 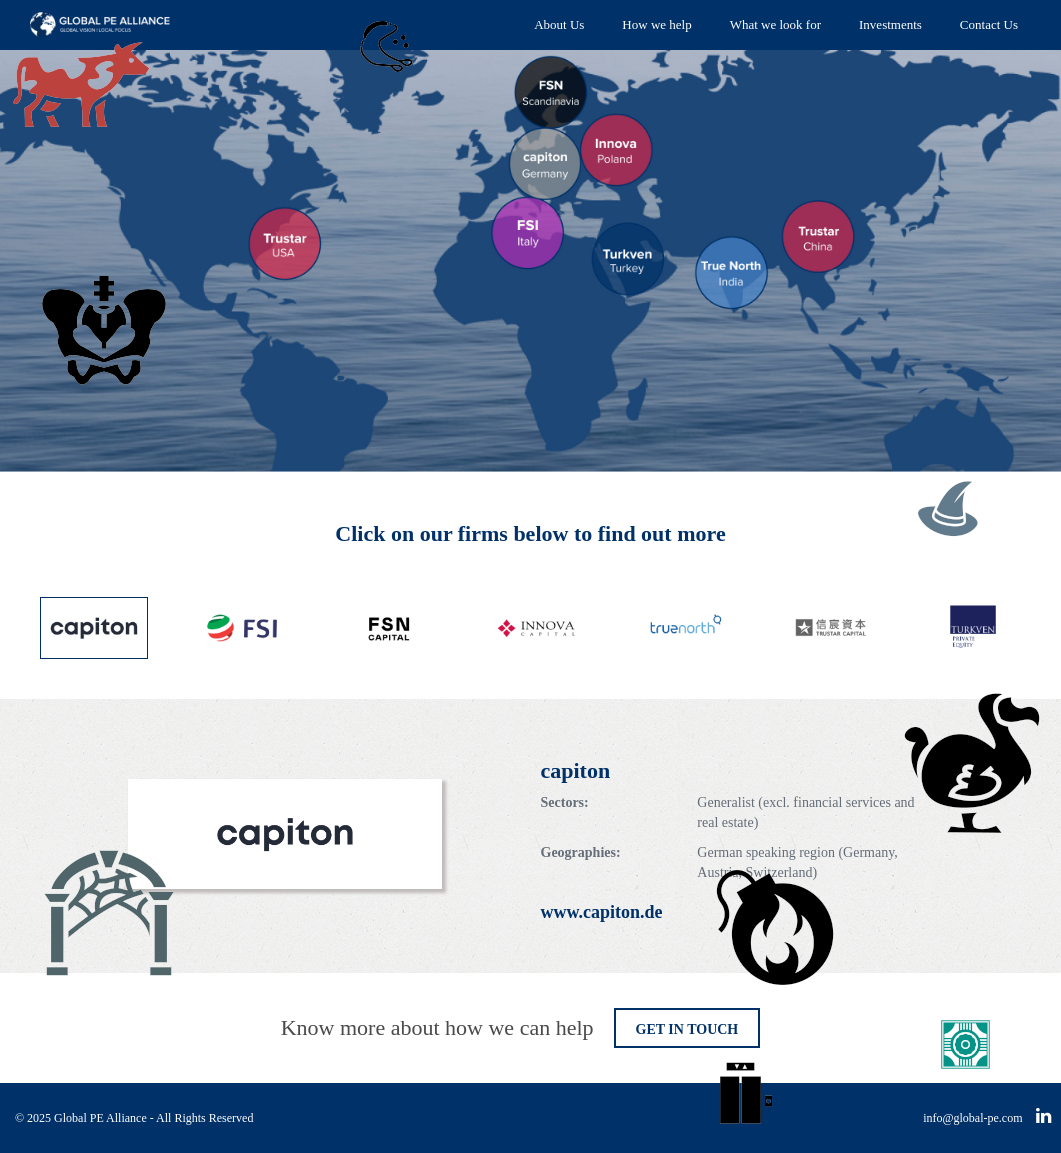 What do you see at coordinates (386, 46) in the screenshot?
I see `select sling weapon in game inventory` at bounding box center [386, 46].